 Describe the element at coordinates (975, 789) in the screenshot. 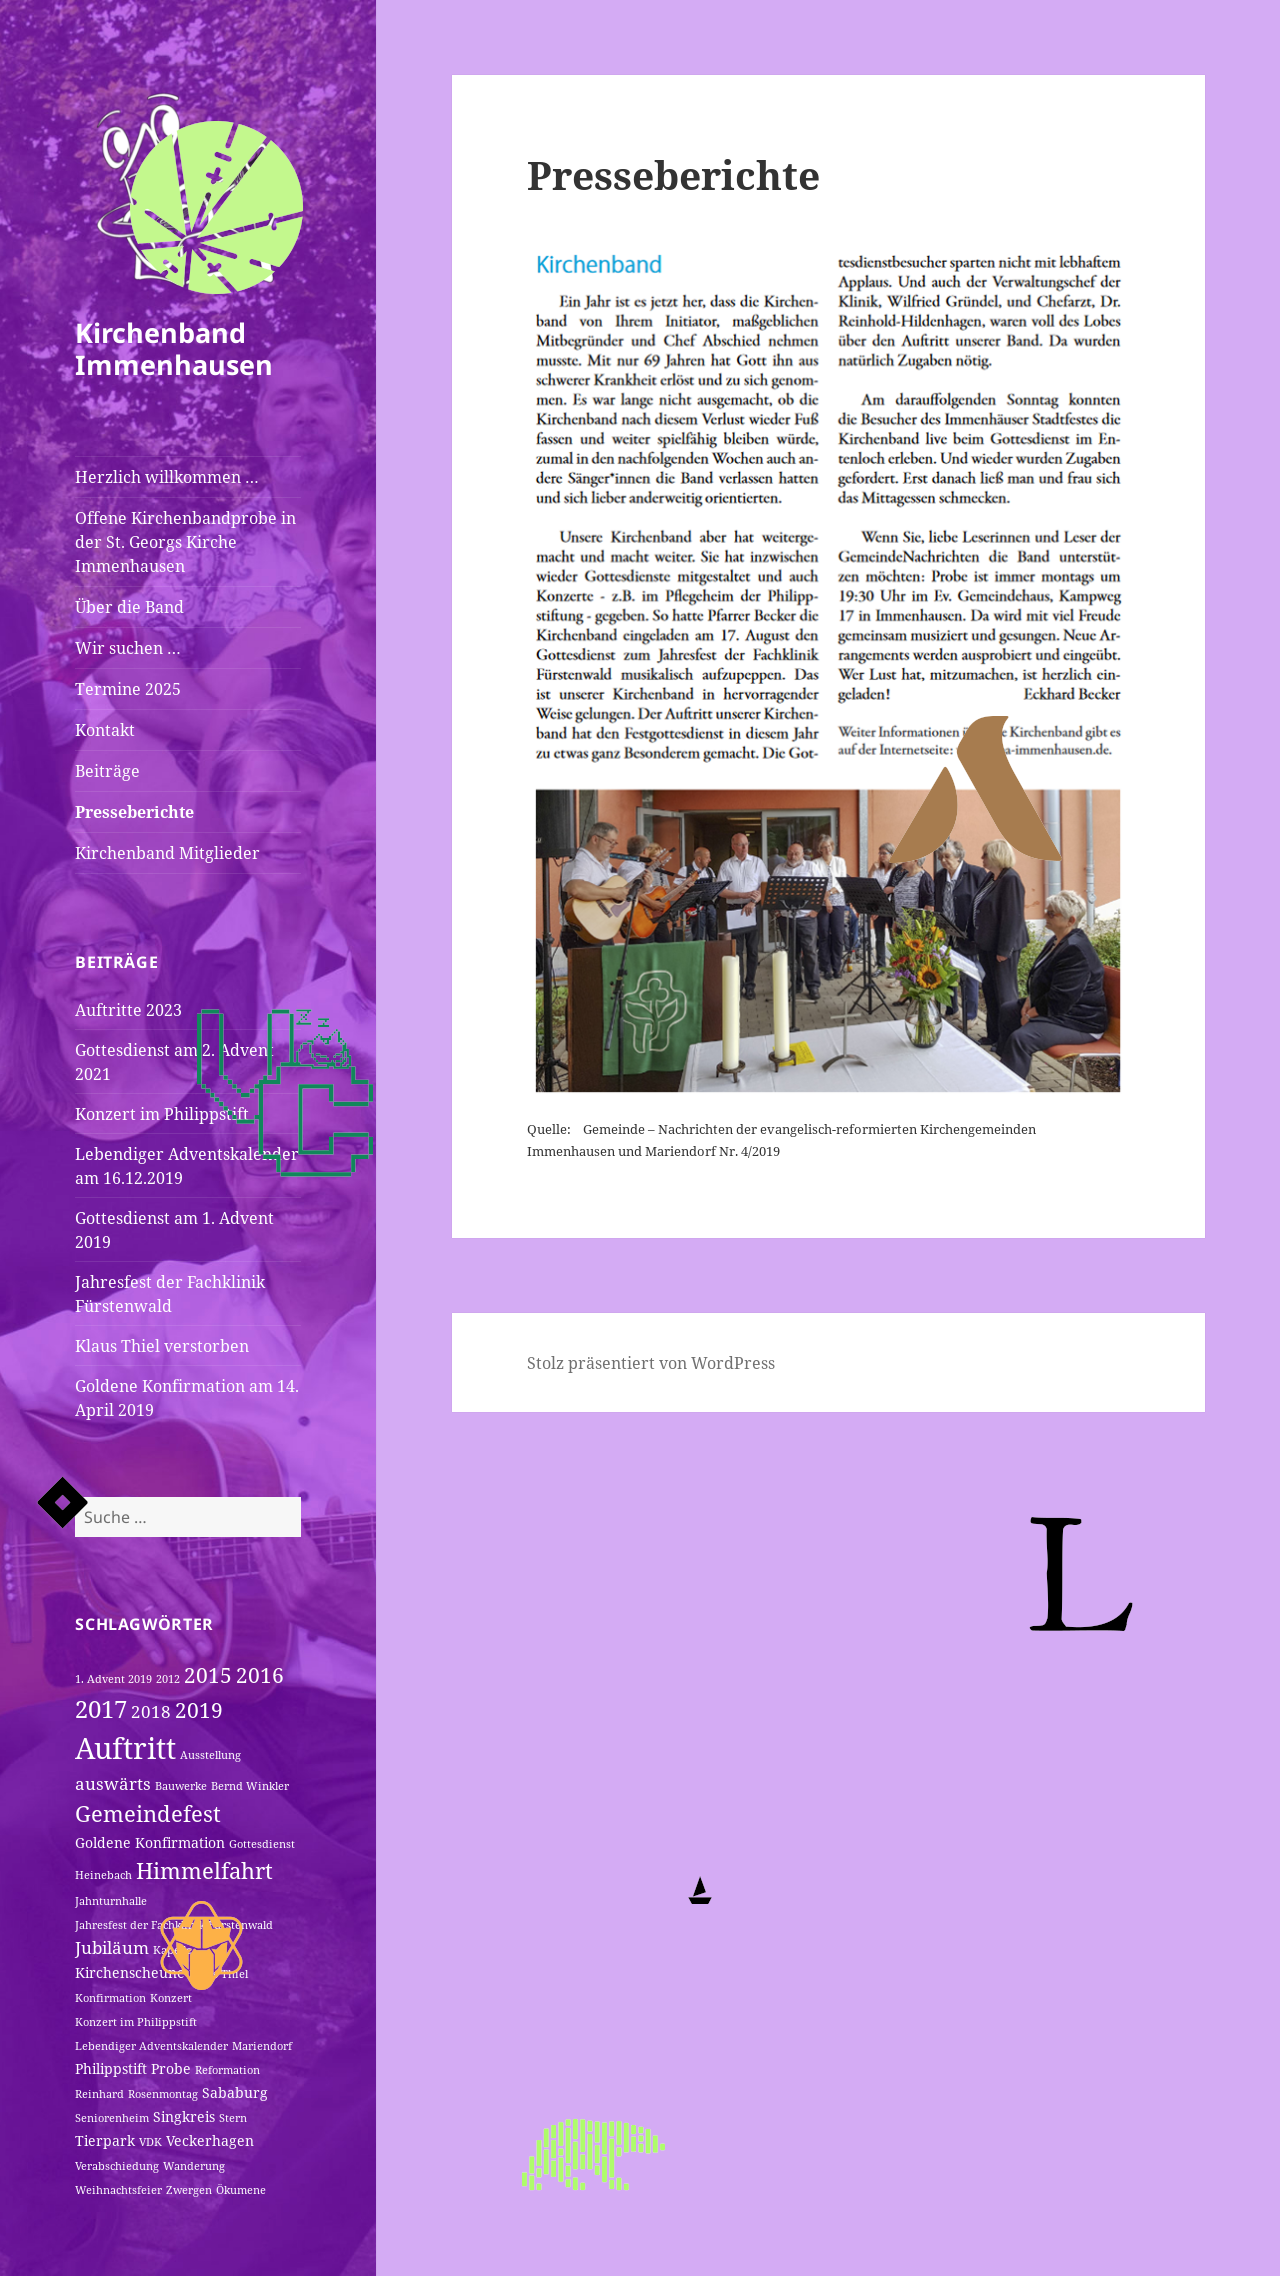

I see `akasa air airline logo` at that location.